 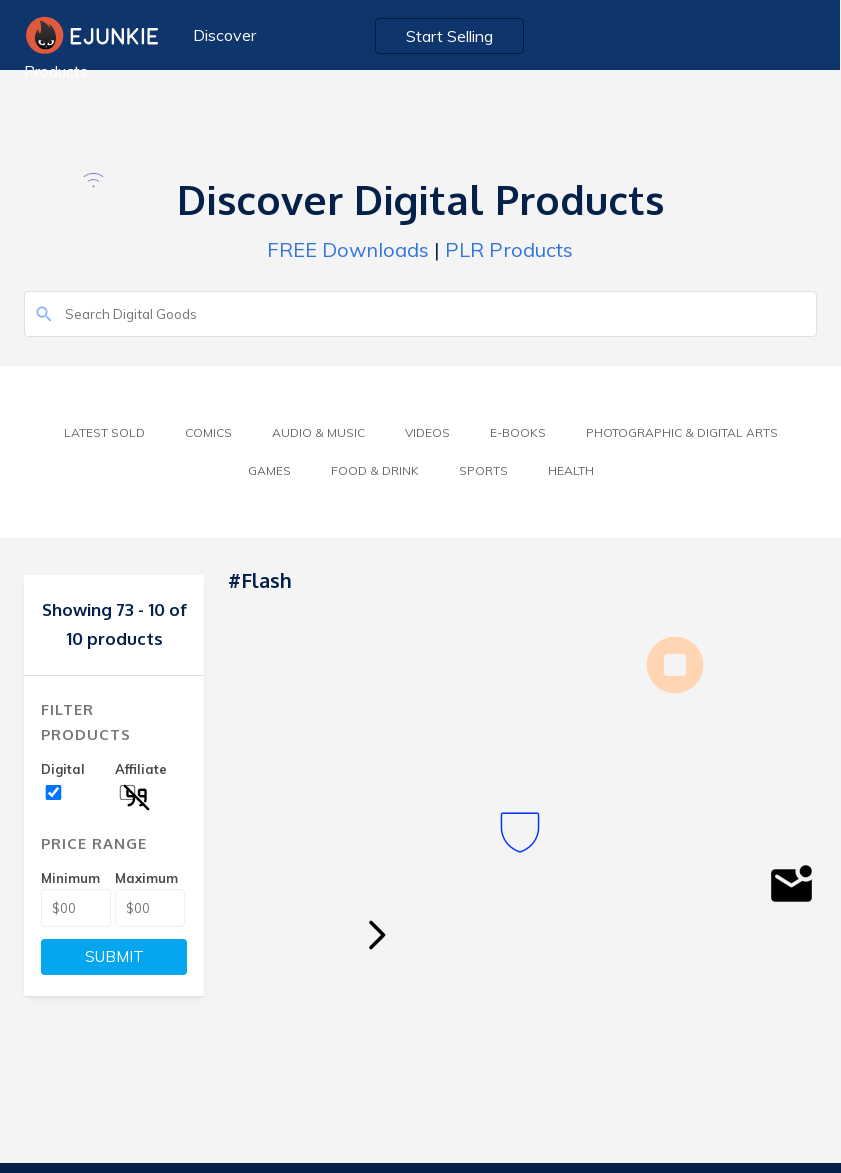 What do you see at coordinates (93, 176) in the screenshot?
I see `indicates moderate wifi signal strength` at bounding box center [93, 176].